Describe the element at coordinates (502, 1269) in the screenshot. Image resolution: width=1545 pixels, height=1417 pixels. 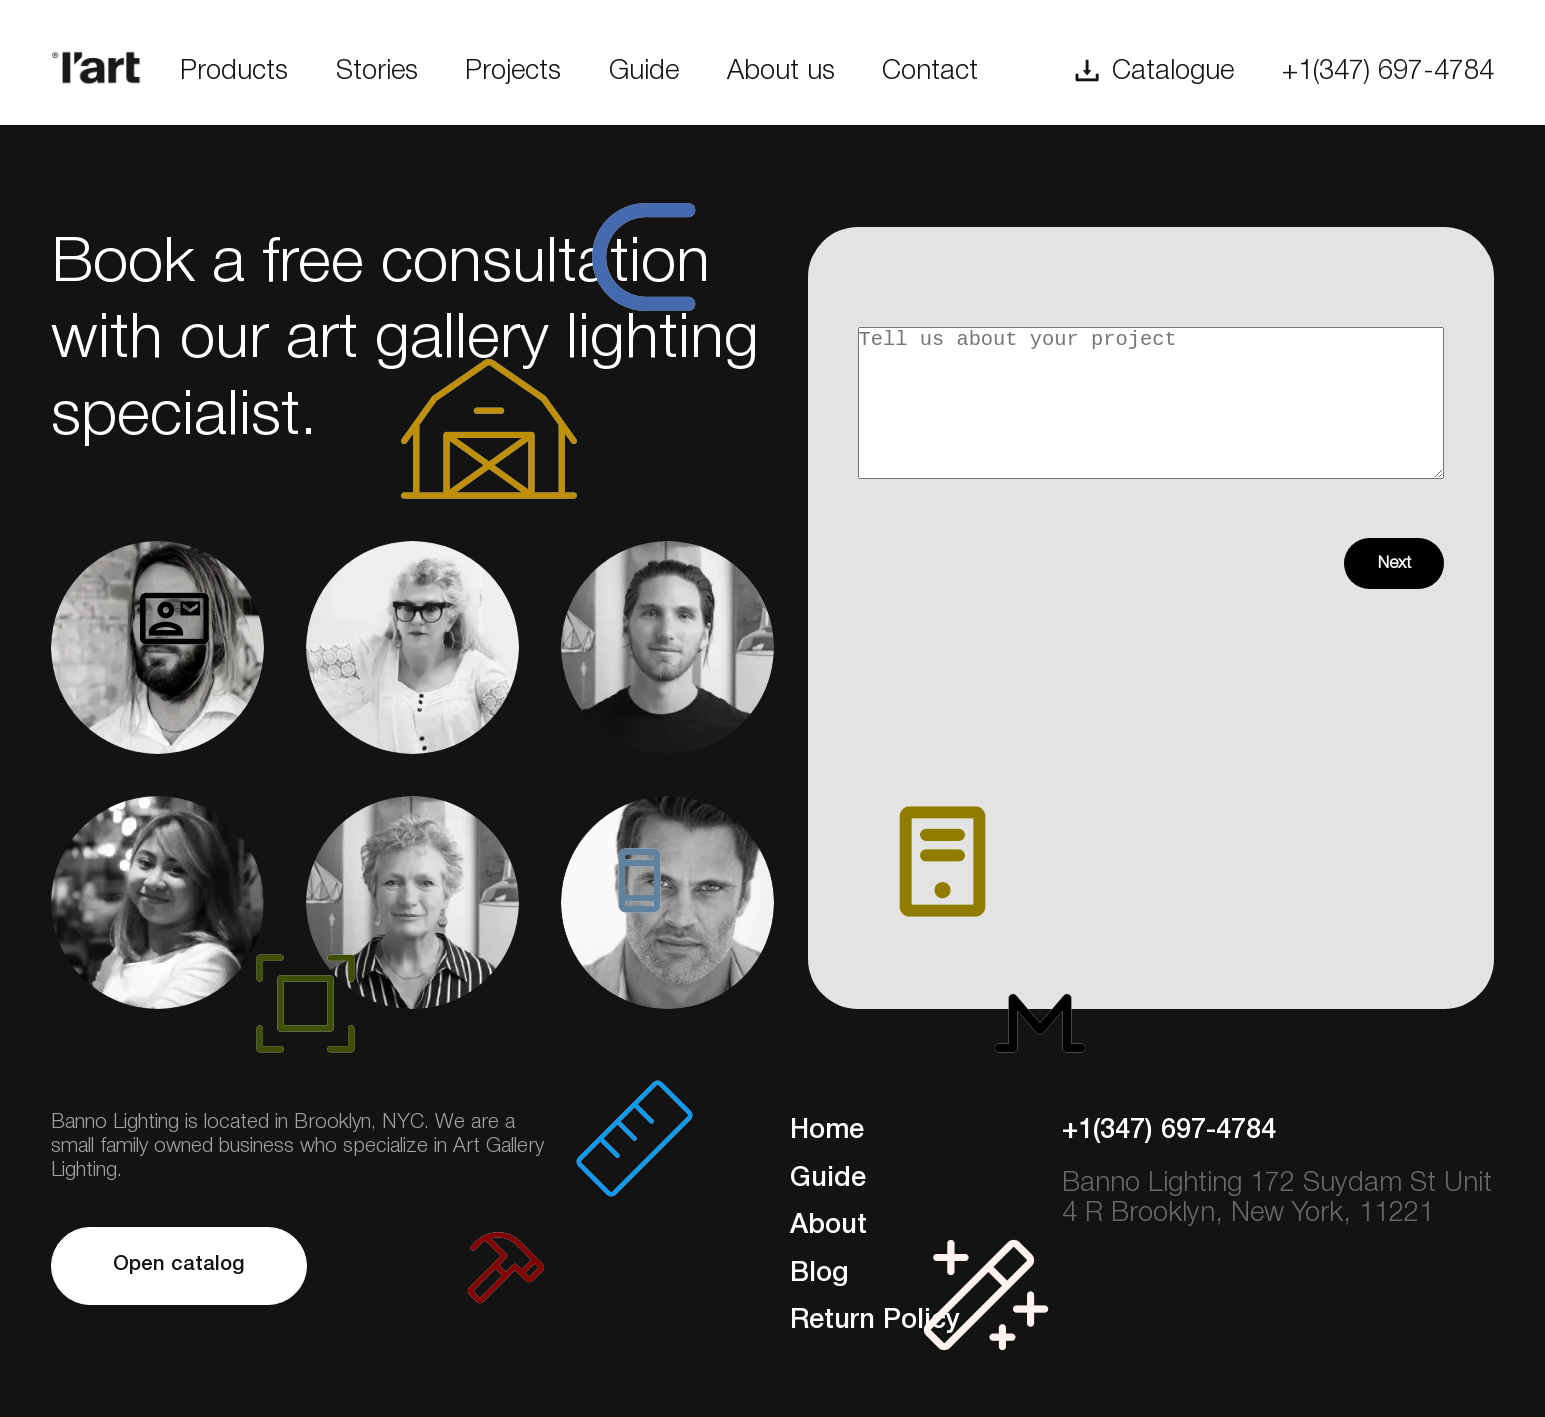
I see `access tools or settings` at that location.